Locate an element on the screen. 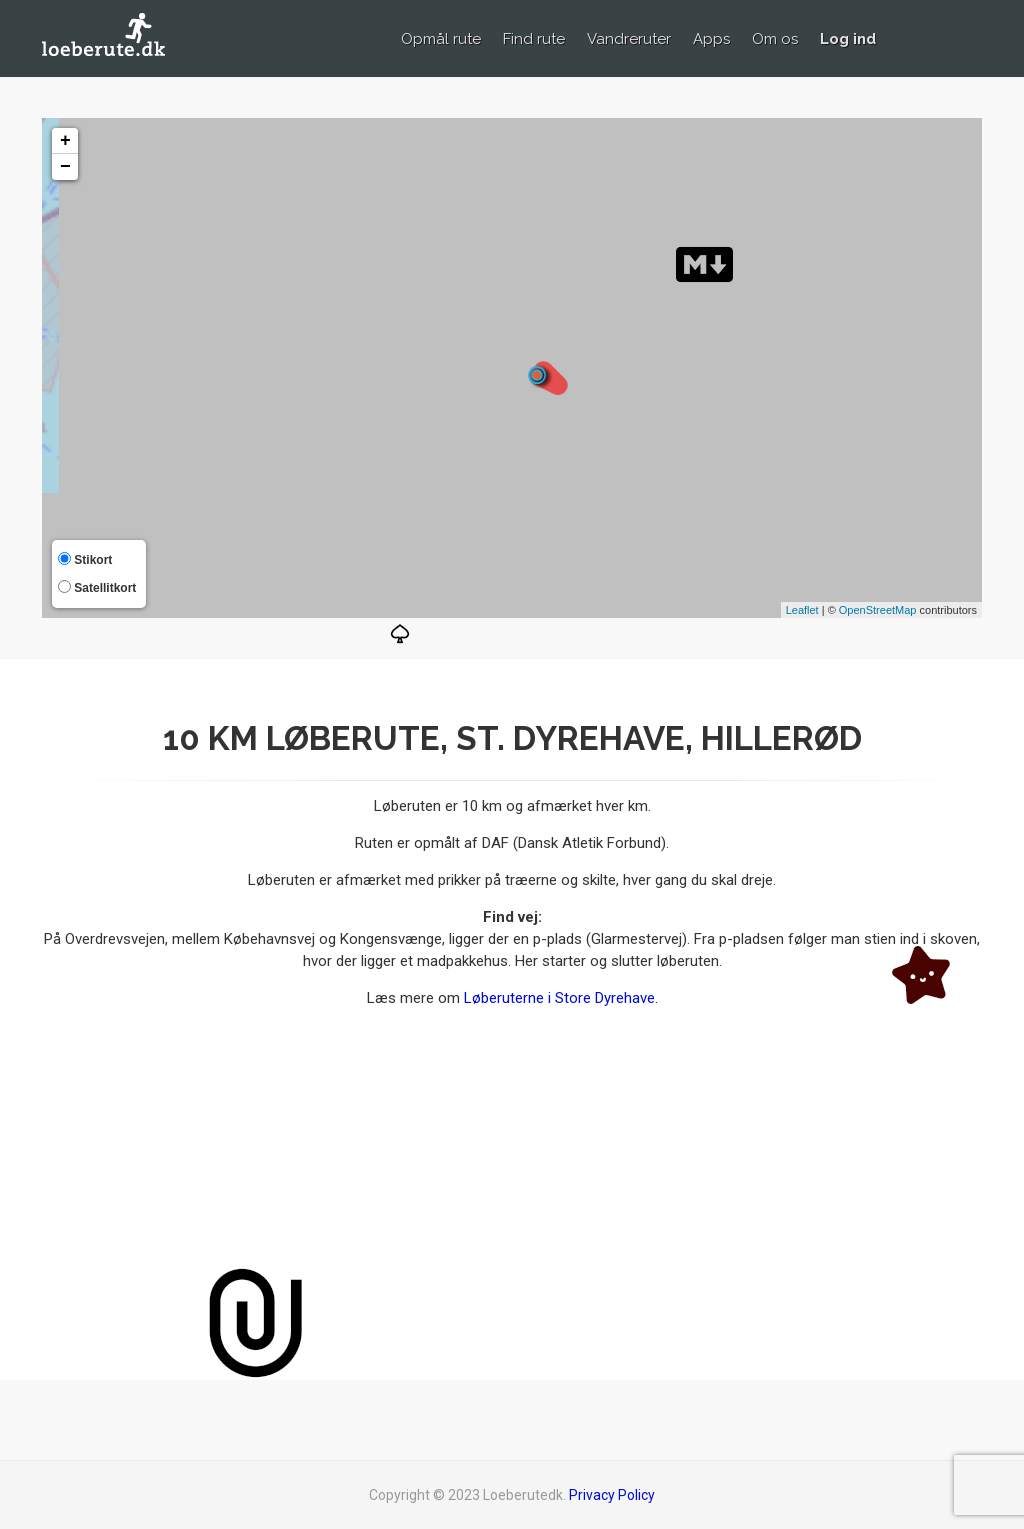 Image resolution: width=1024 pixels, height=1529 pixels. gleam programming language logo is located at coordinates (921, 975).